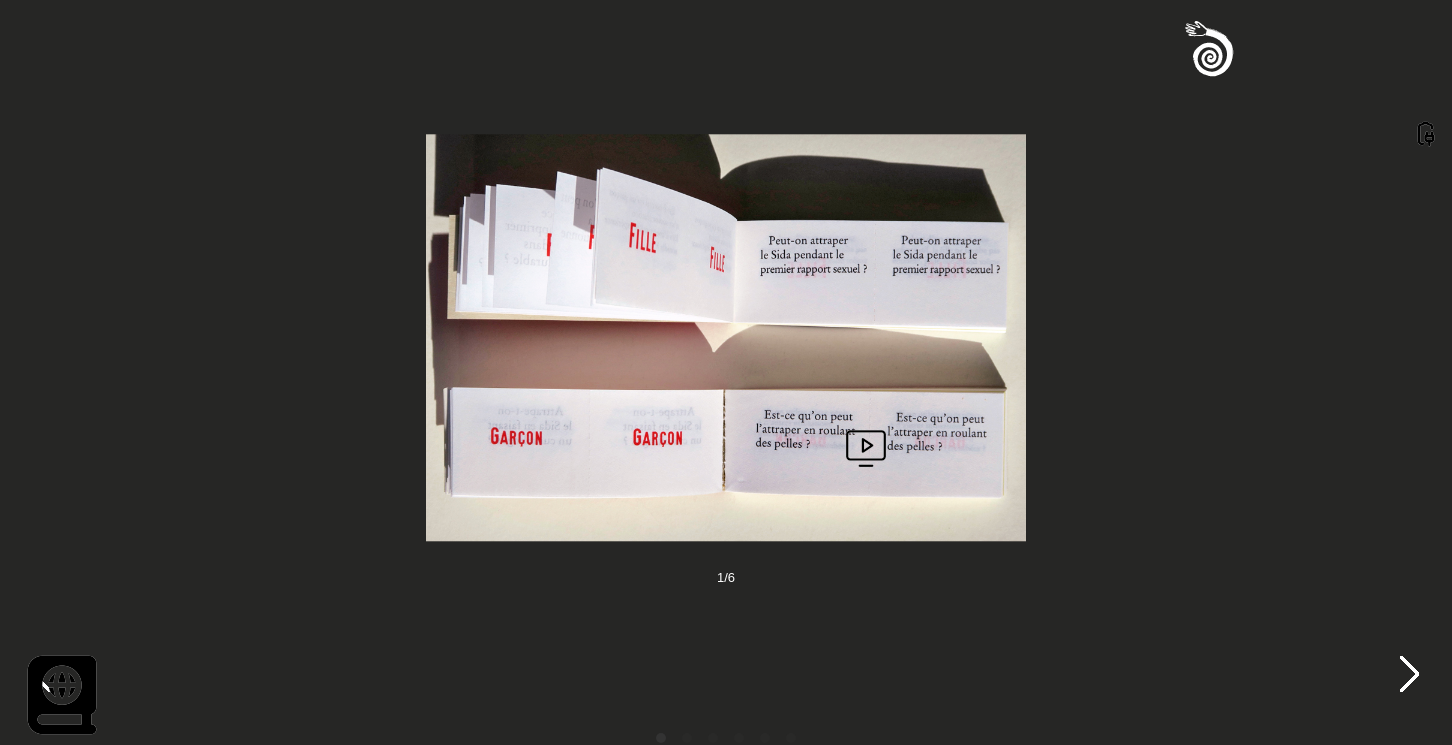 This screenshot has height=745, width=1452. What do you see at coordinates (866, 447) in the screenshot?
I see `play video on desktop display` at bounding box center [866, 447].